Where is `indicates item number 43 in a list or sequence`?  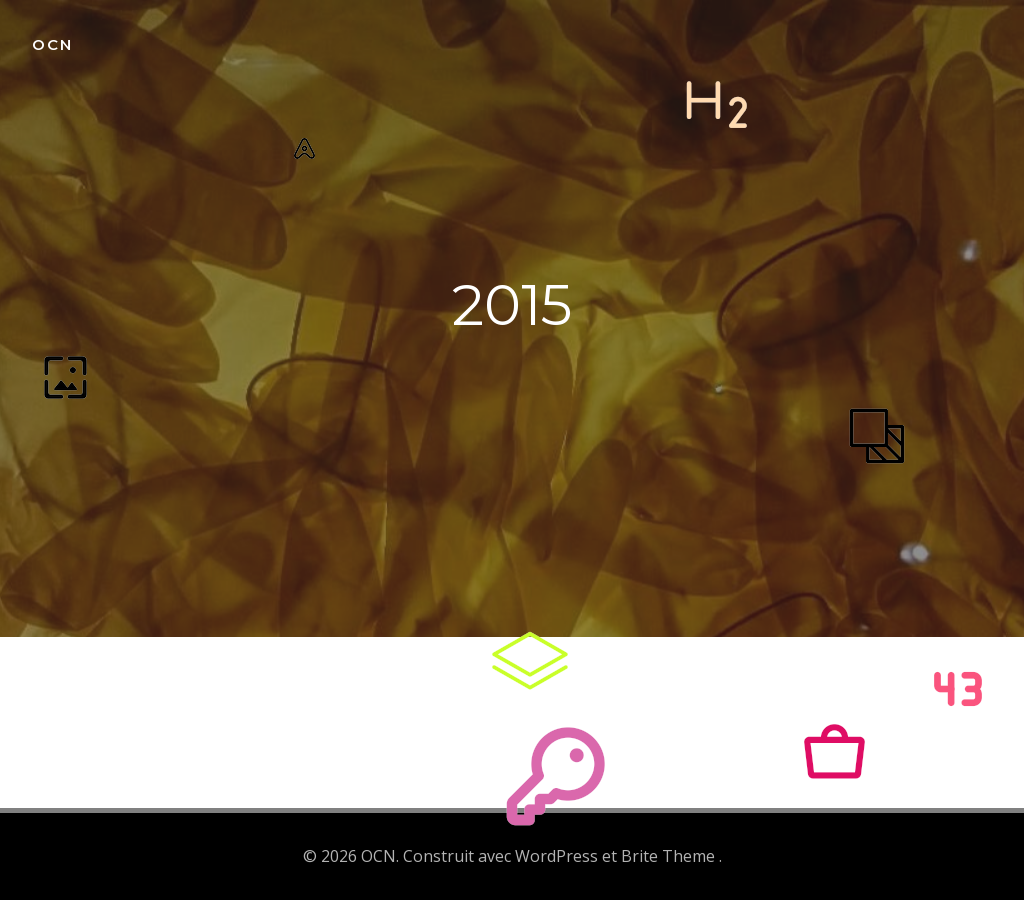 indicates item number 43 in a list or sequence is located at coordinates (958, 689).